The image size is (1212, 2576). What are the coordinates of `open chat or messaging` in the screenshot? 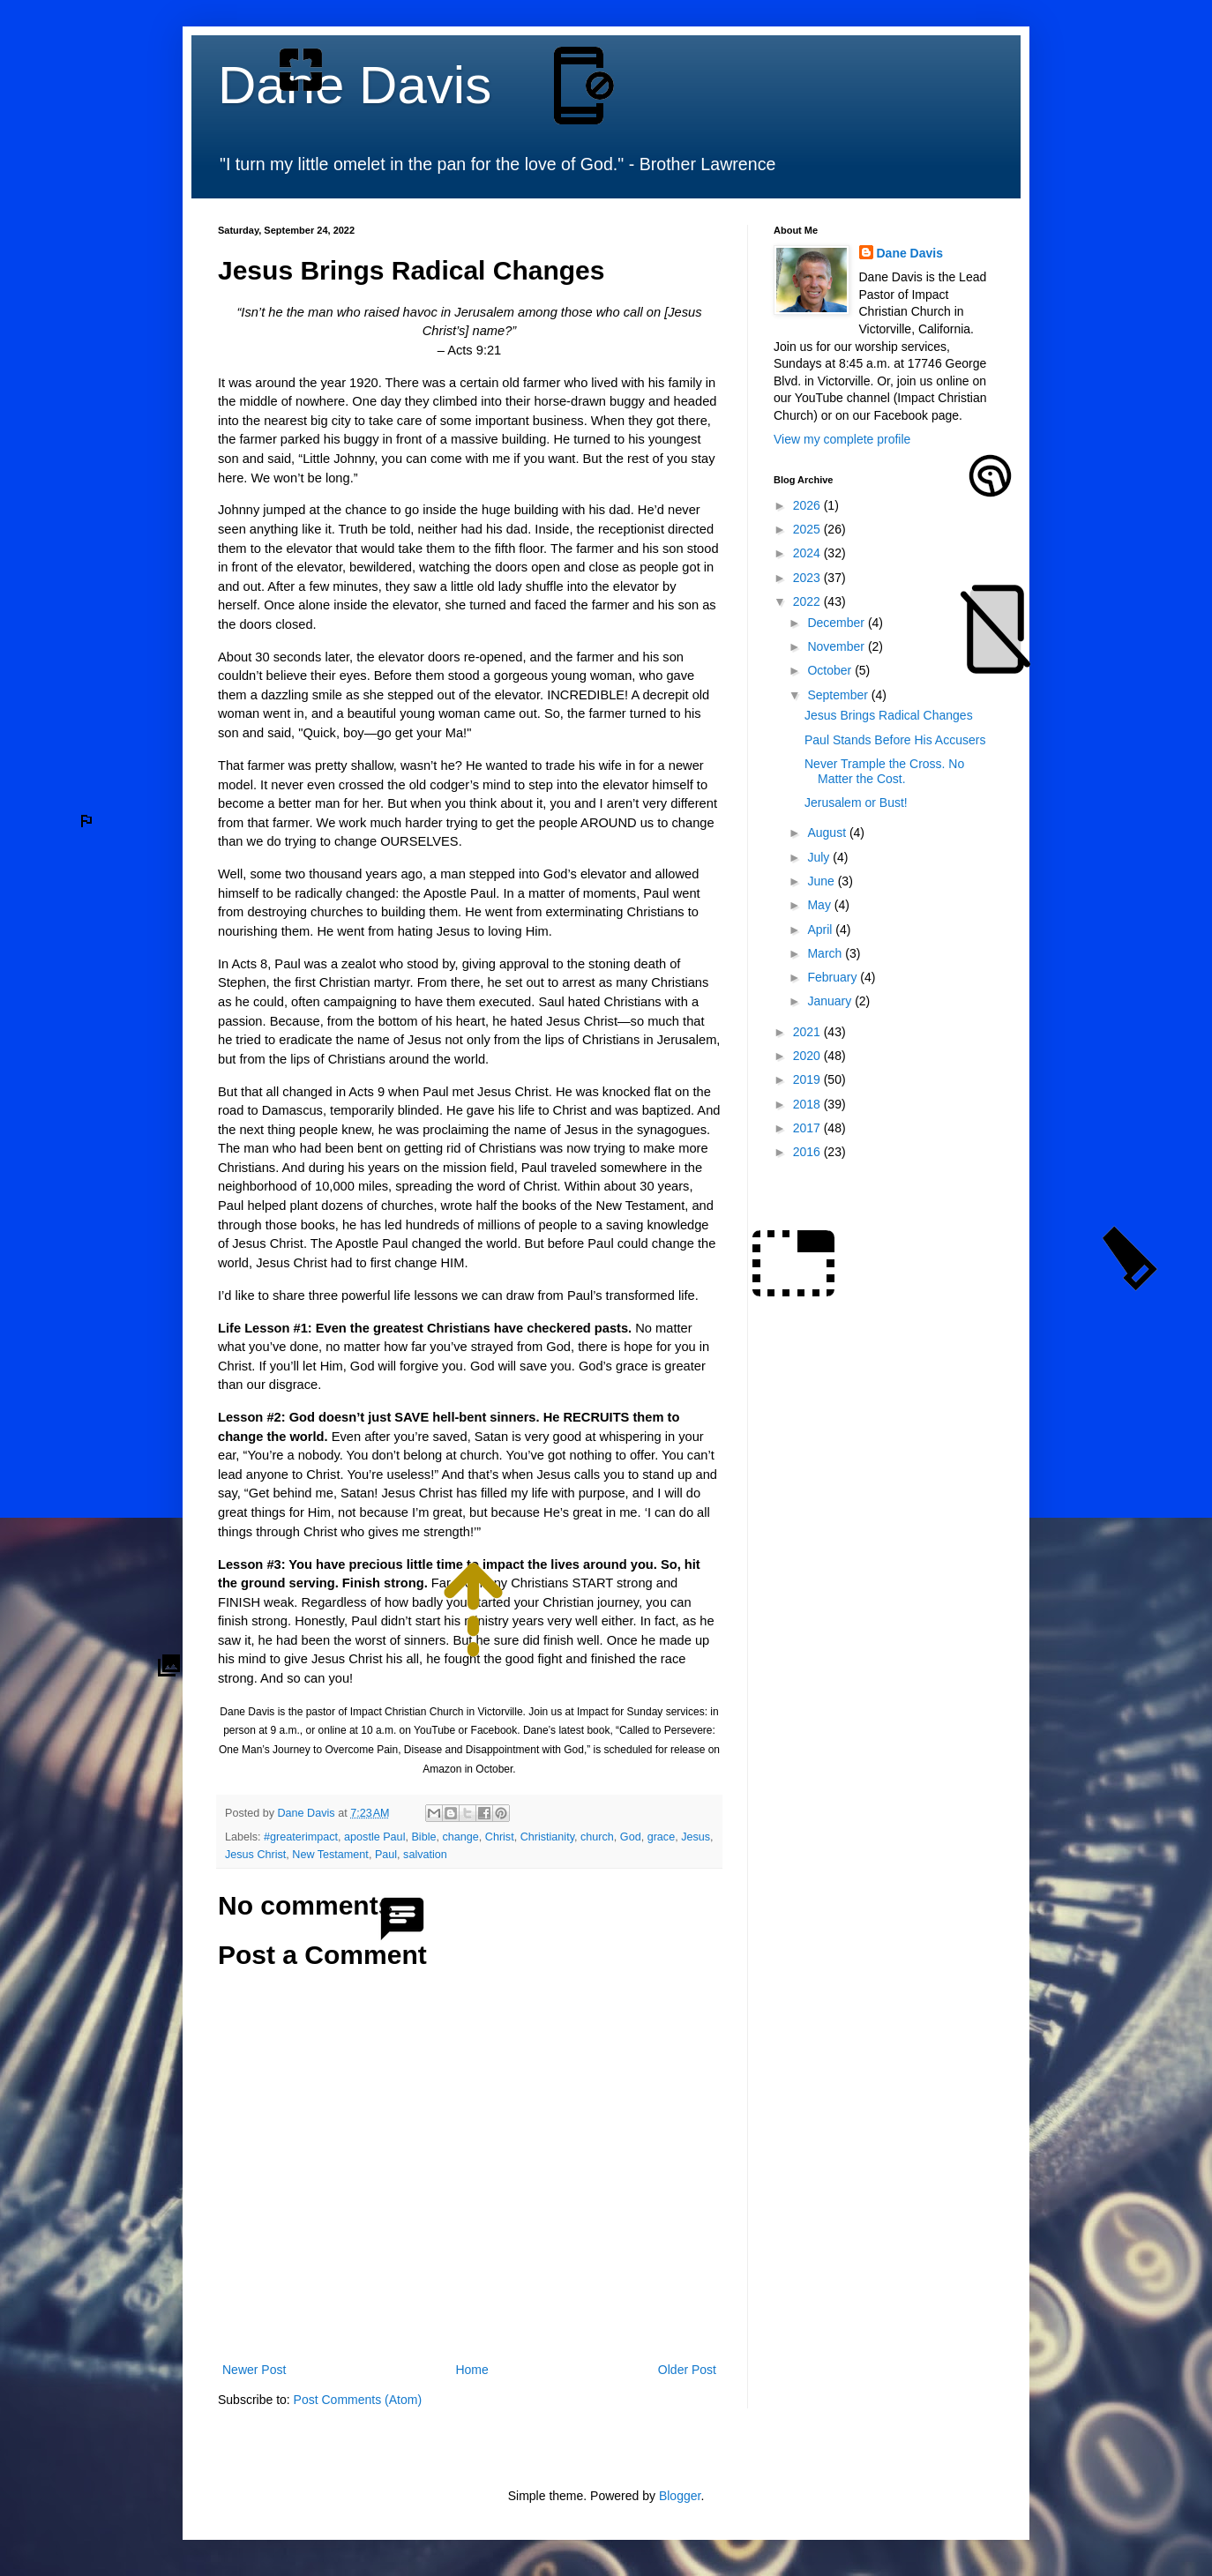 It's located at (402, 1919).